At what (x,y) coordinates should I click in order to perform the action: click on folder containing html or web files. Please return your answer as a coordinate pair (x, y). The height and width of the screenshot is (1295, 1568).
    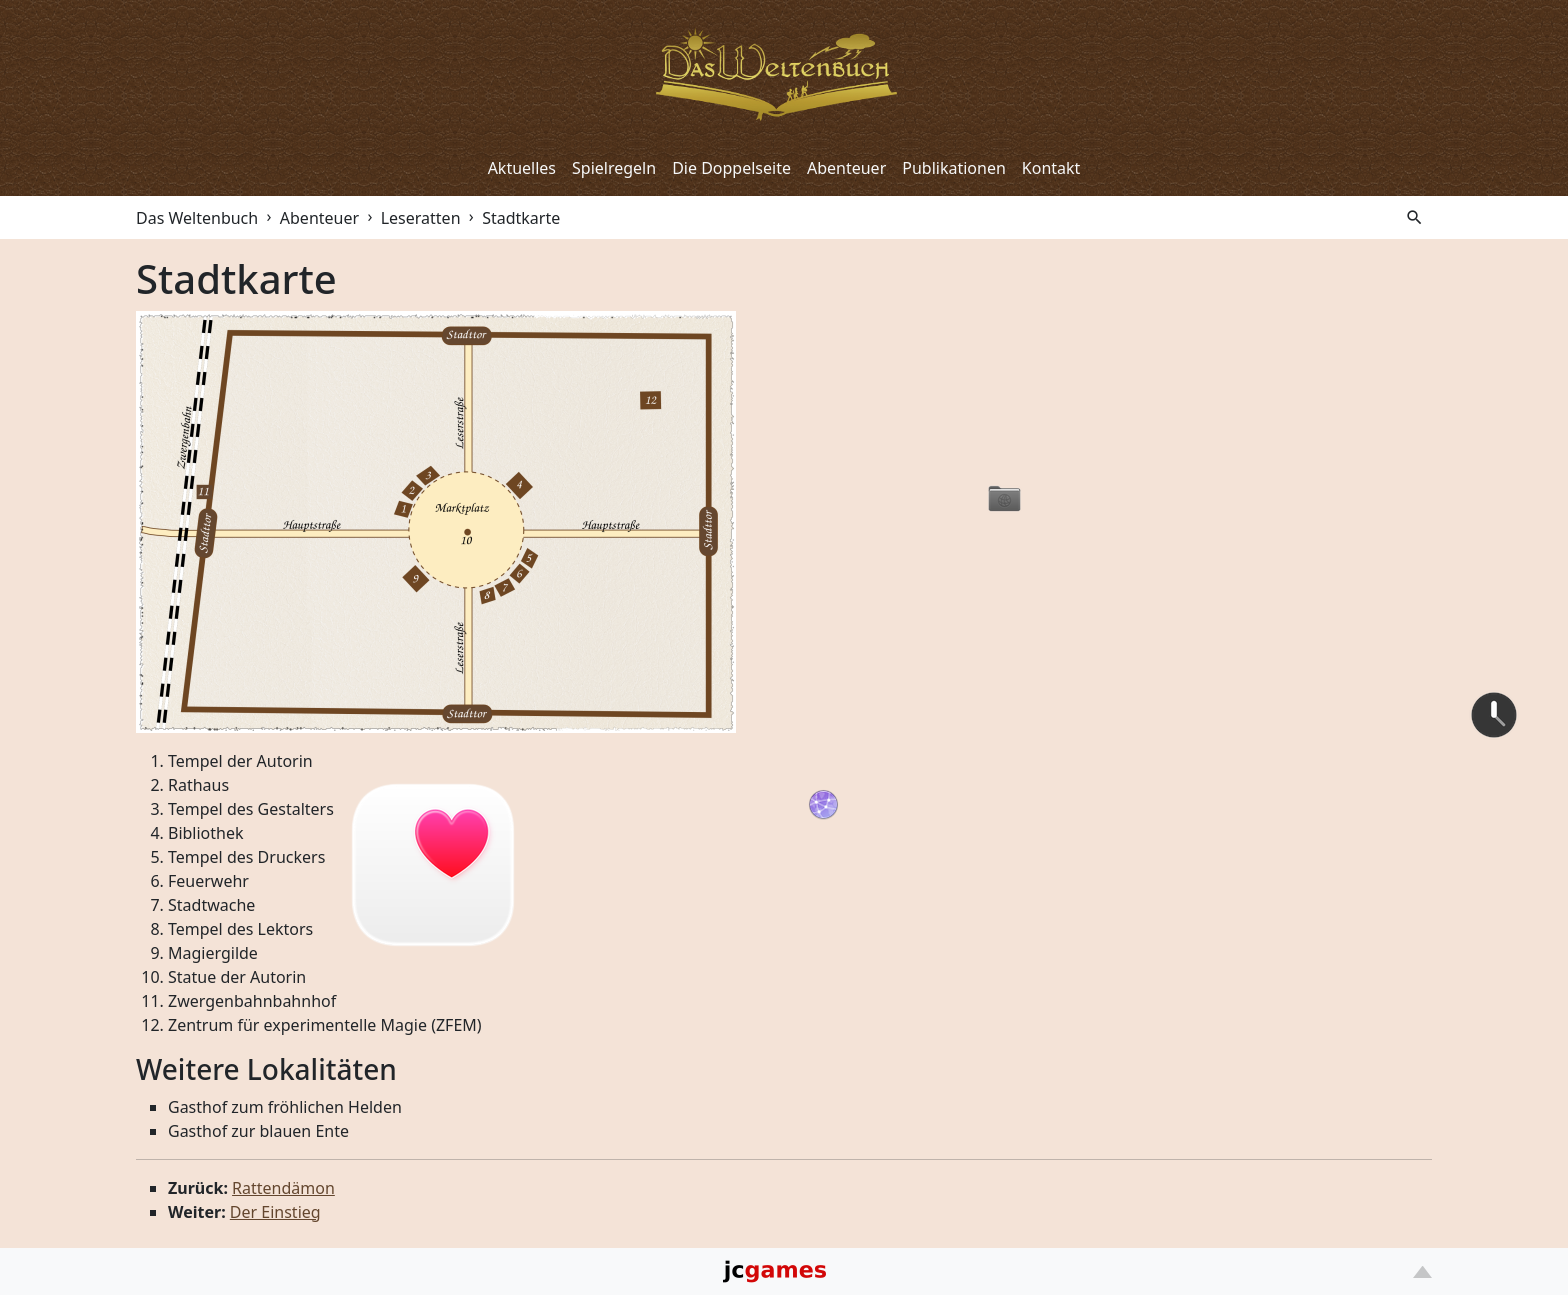
    Looking at the image, I should click on (1004, 498).